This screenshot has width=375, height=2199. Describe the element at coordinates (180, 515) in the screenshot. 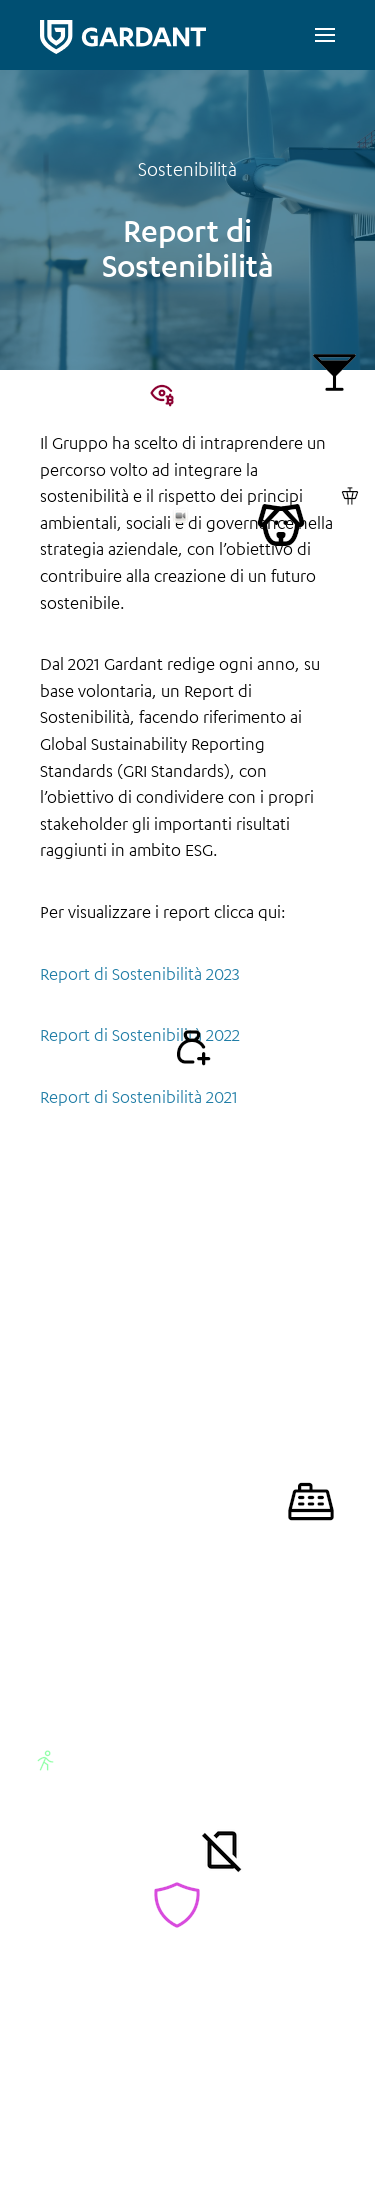

I see `open camera or start video recording` at that location.